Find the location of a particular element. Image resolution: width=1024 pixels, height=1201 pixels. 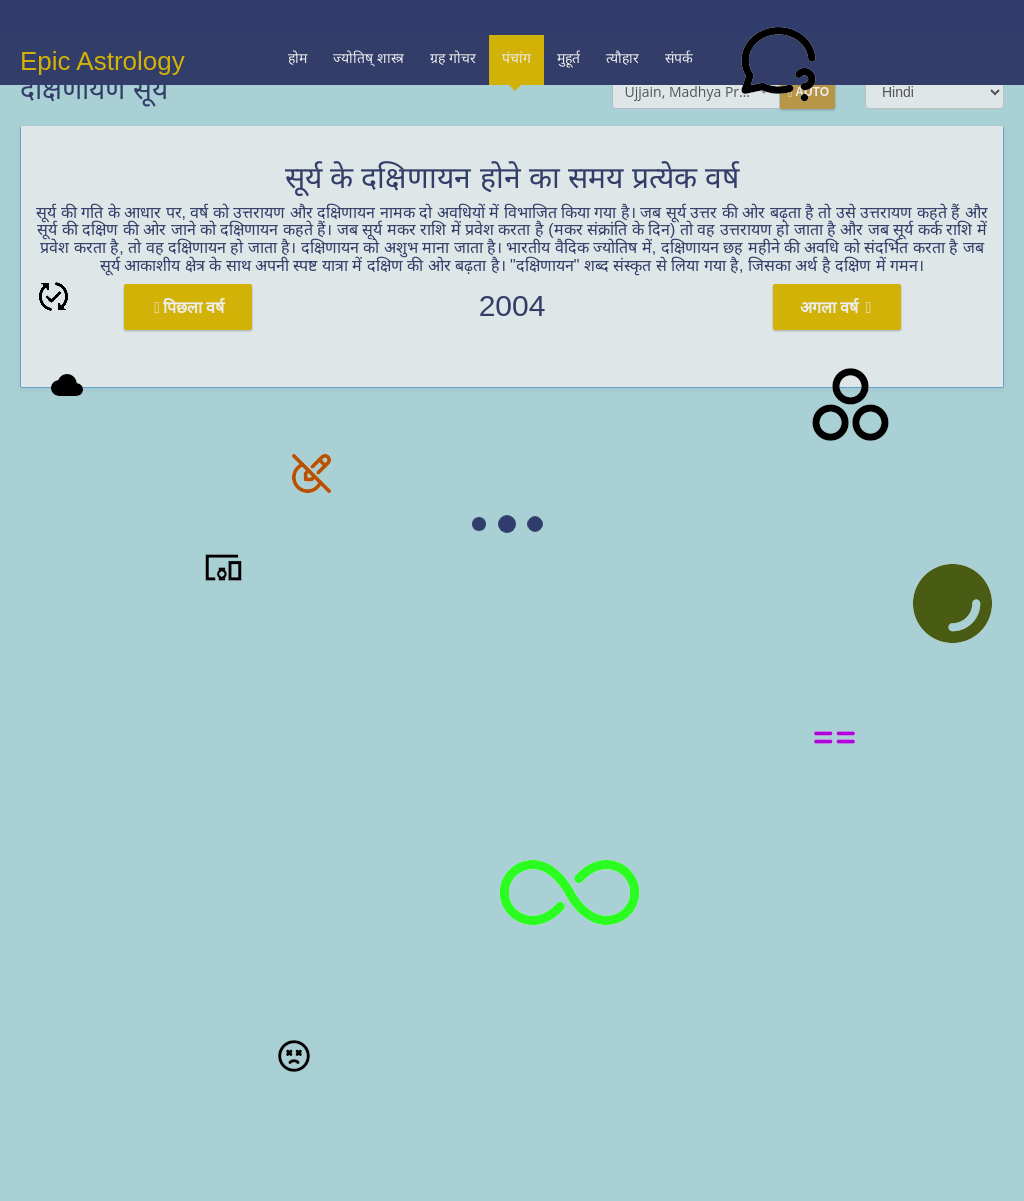

access cloud storage is located at coordinates (67, 385).